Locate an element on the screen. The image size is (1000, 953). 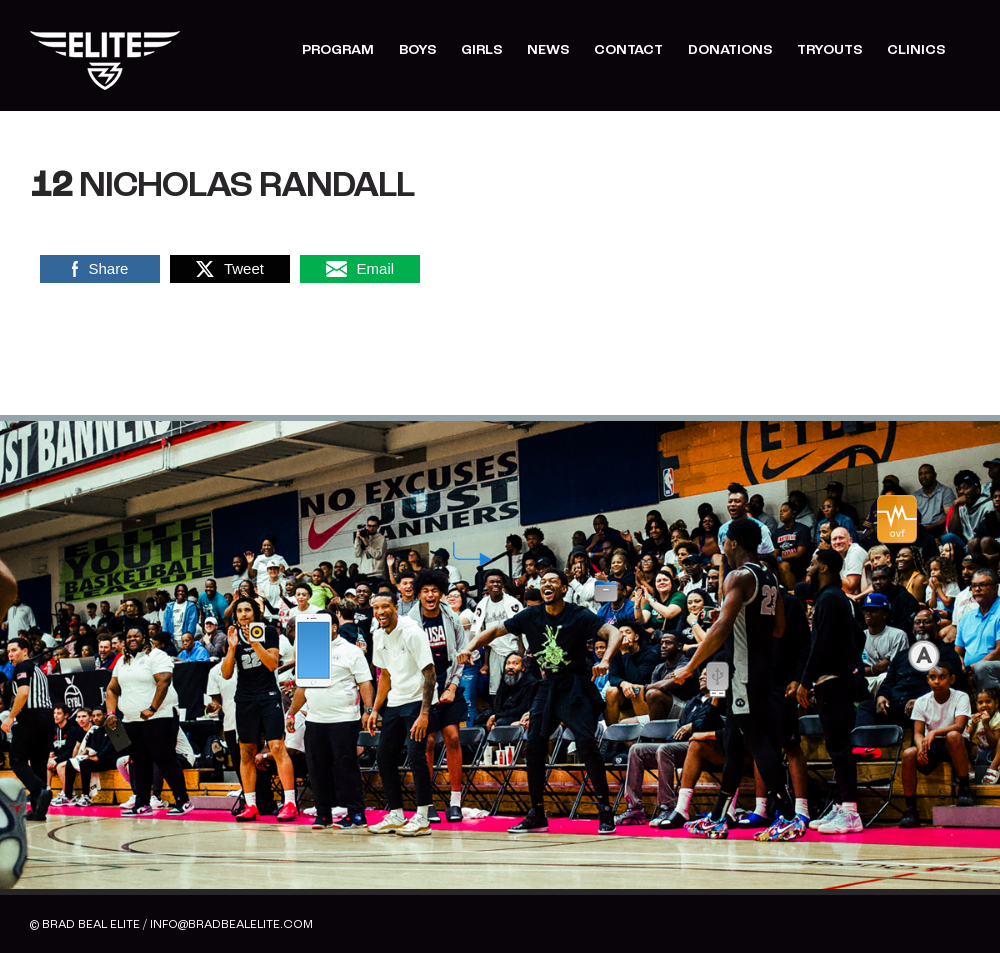
open Rhythmbox music player is located at coordinates (257, 632).